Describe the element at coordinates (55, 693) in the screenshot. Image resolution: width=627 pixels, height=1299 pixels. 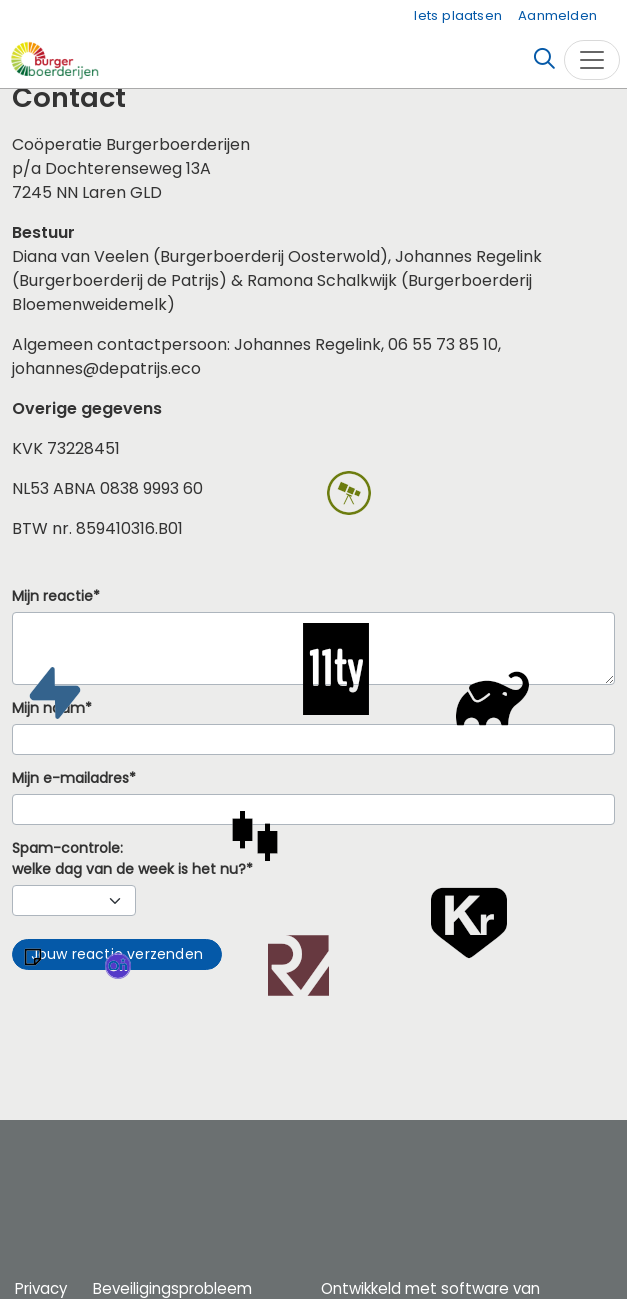
I see `supabase logo` at that location.